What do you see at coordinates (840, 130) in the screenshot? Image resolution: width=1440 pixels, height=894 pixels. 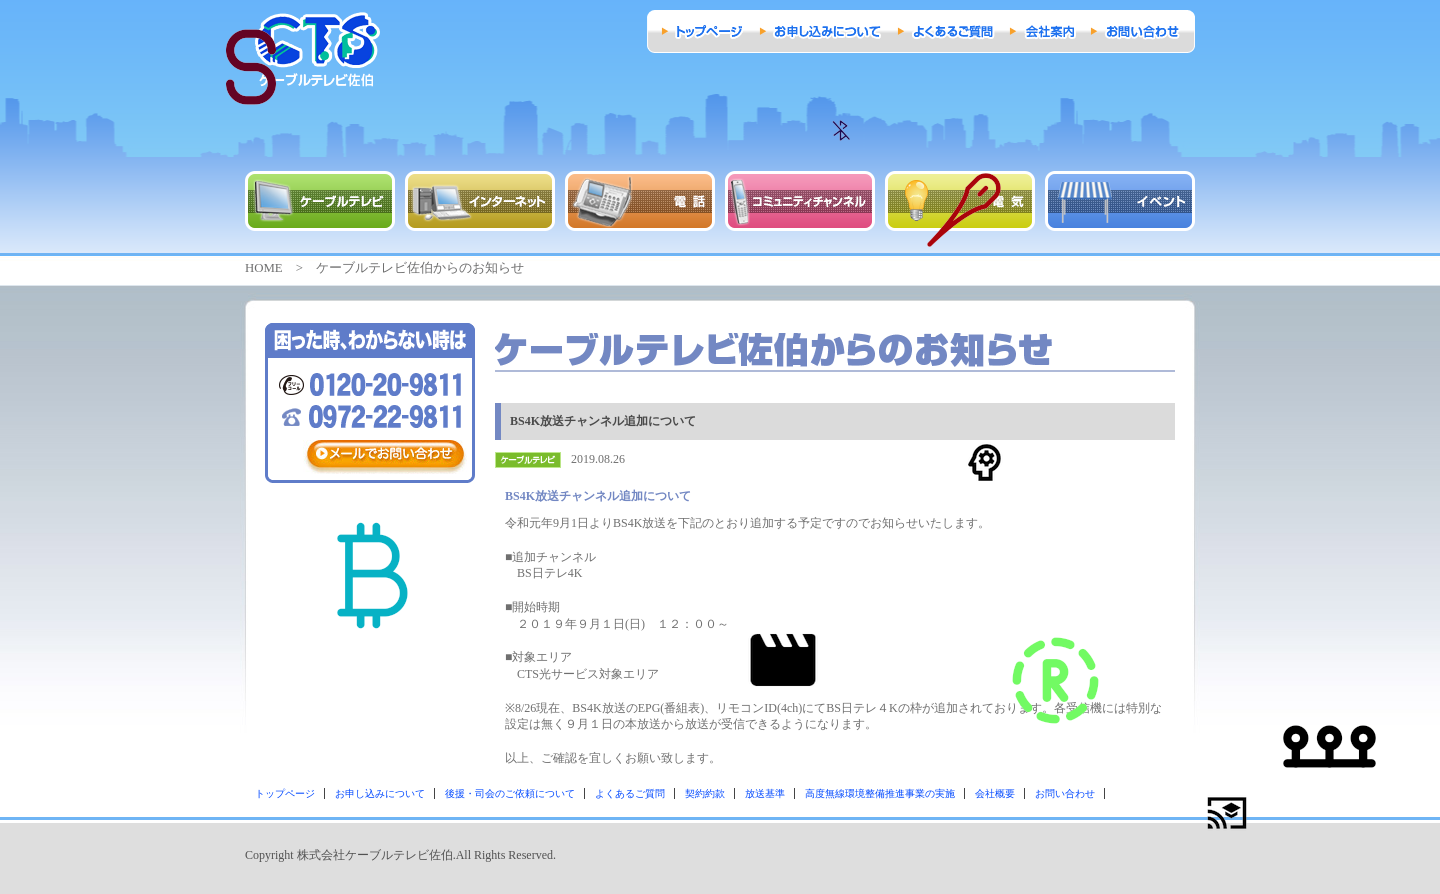 I see `bluetooth is disabled or turned off` at bounding box center [840, 130].